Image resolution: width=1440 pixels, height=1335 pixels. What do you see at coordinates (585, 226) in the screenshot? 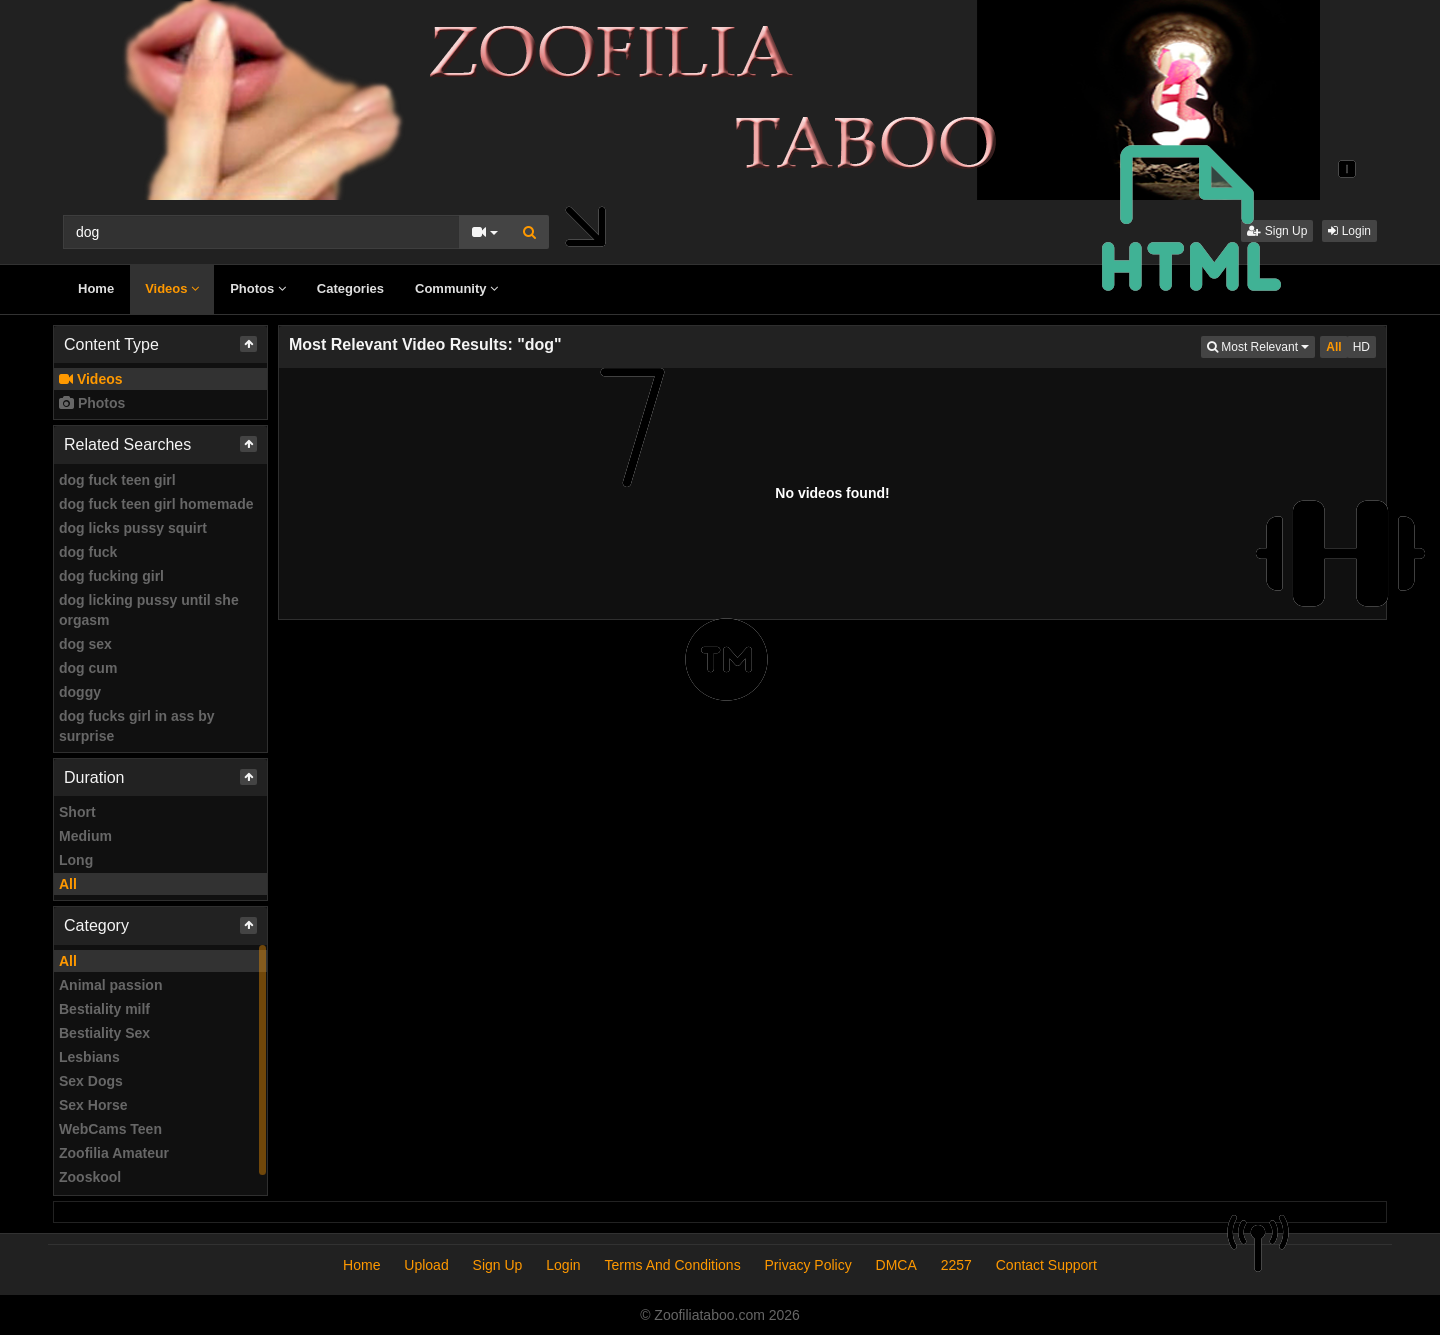
I see `navigate to the next item diagonally` at bounding box center [585, 226].